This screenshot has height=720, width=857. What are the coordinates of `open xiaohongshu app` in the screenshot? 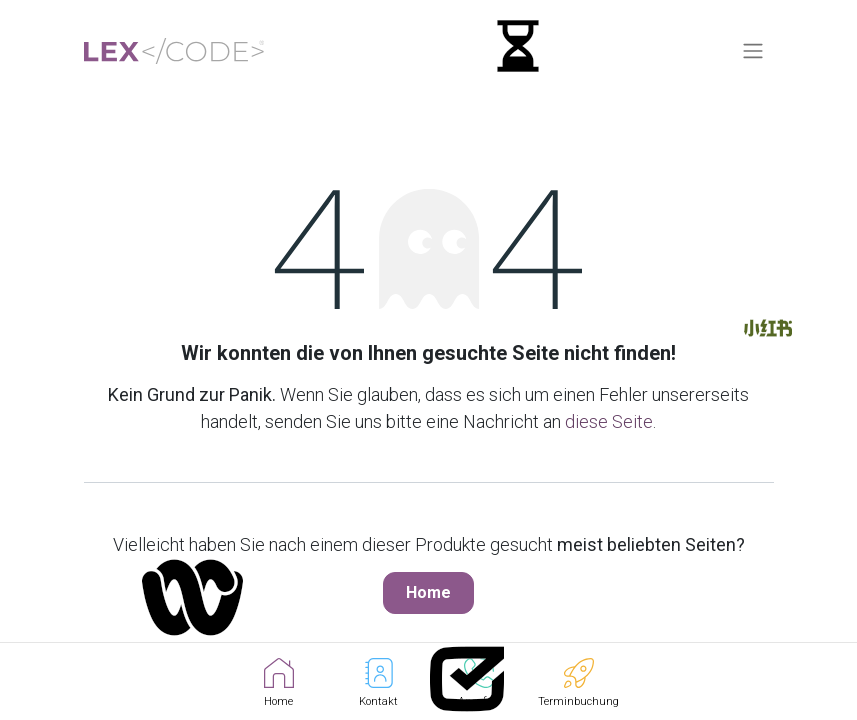 It's located at (768, 328).